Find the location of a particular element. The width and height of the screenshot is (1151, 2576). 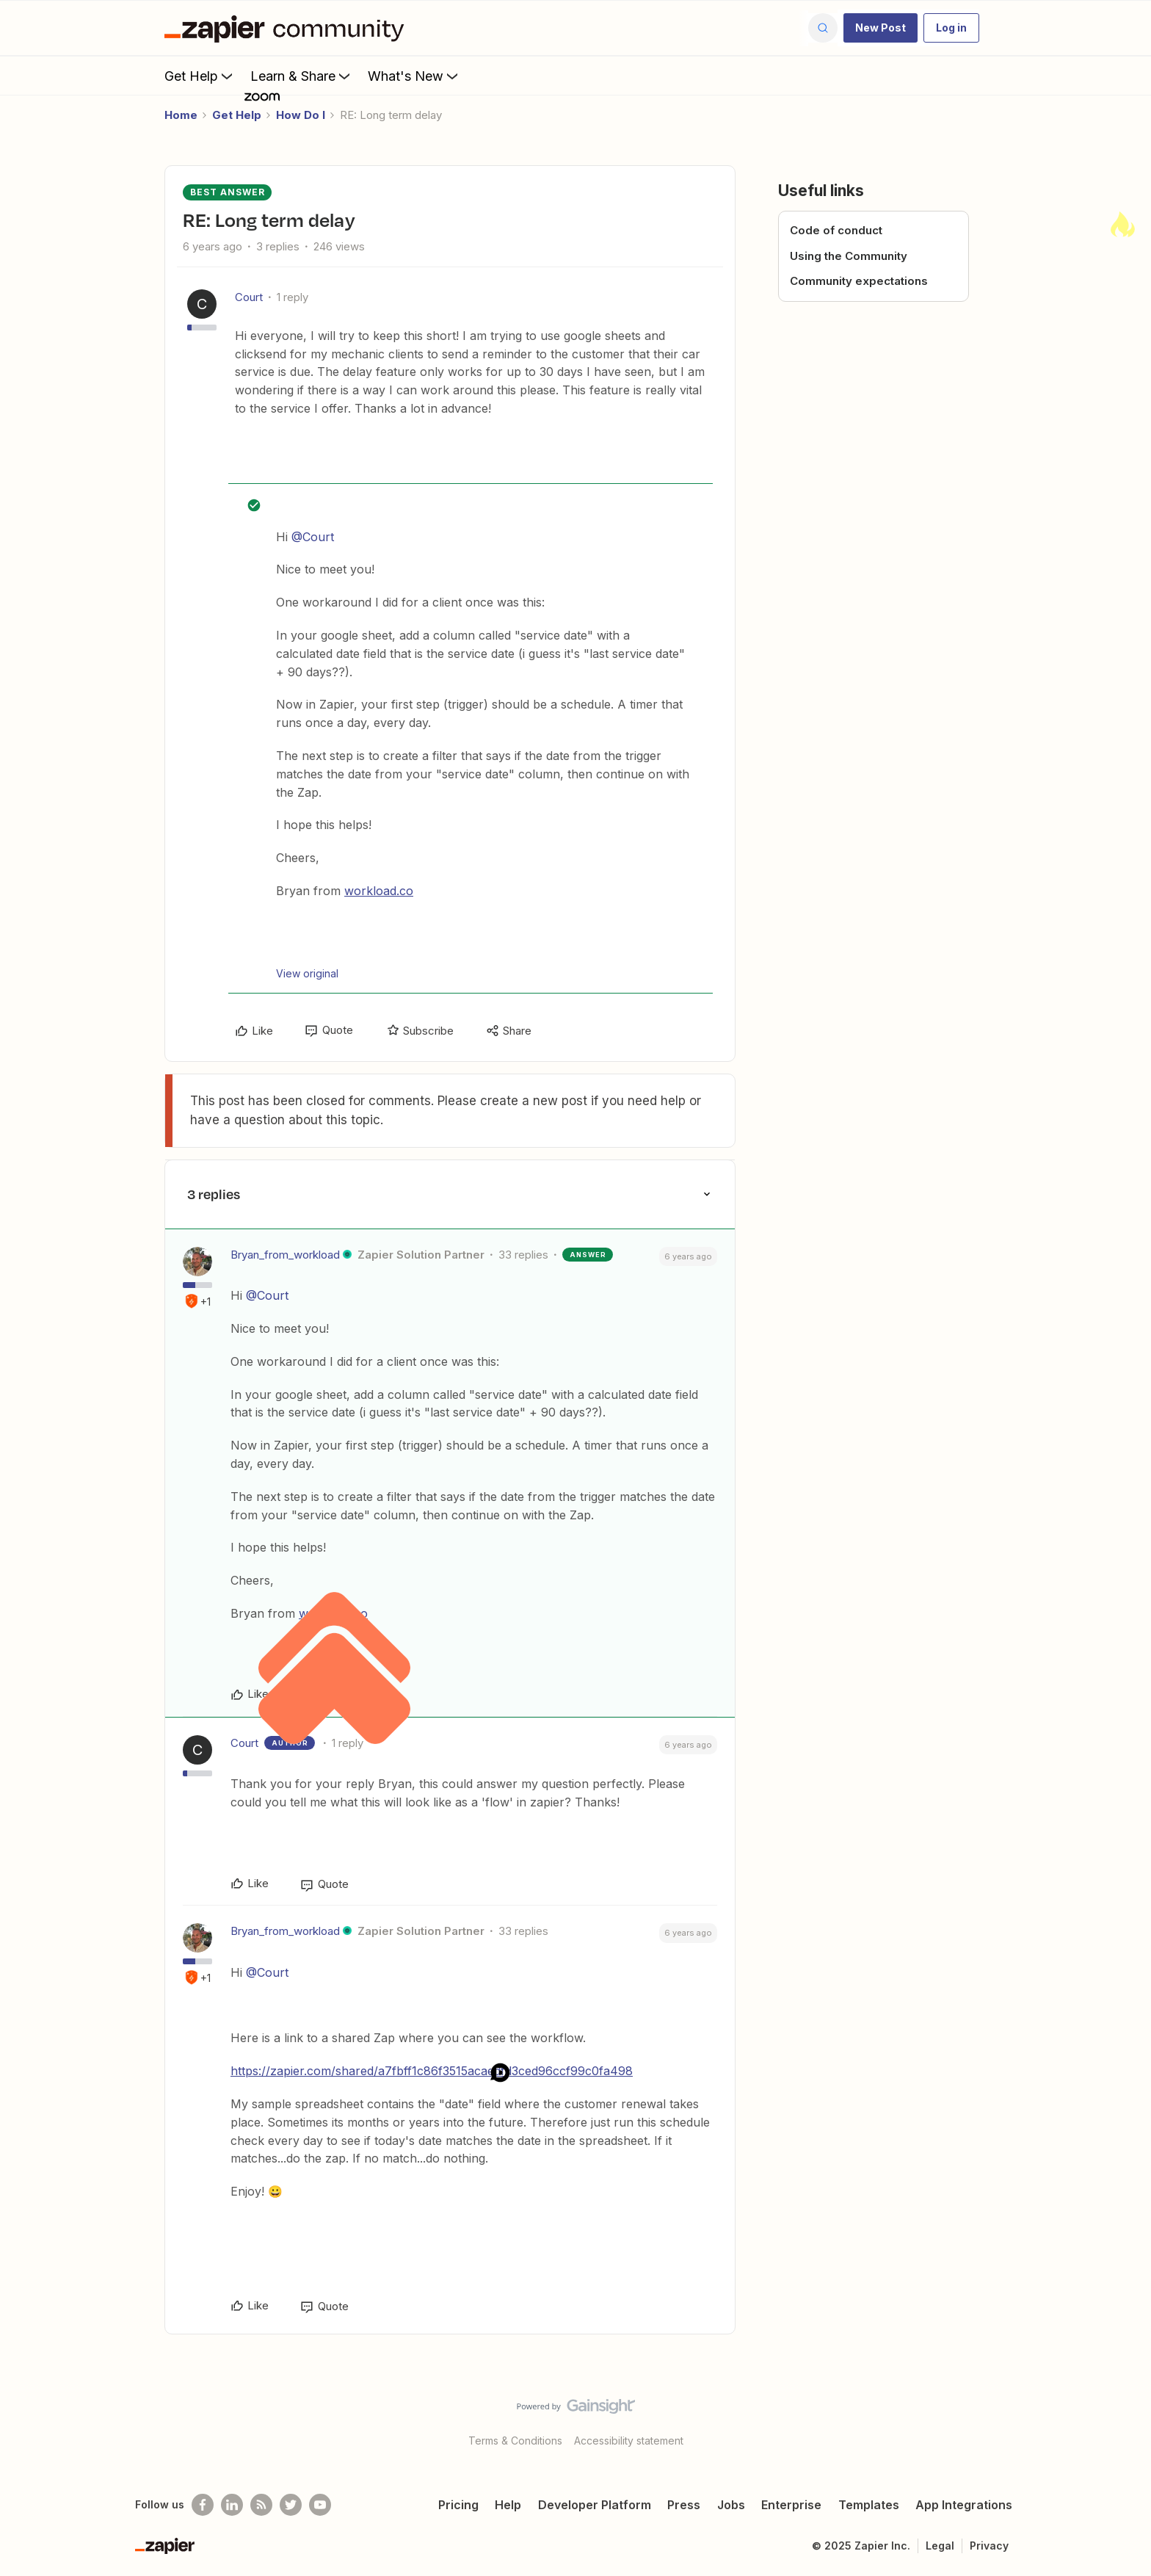

open Disqus comments section is located at coordinates (500, 2072).